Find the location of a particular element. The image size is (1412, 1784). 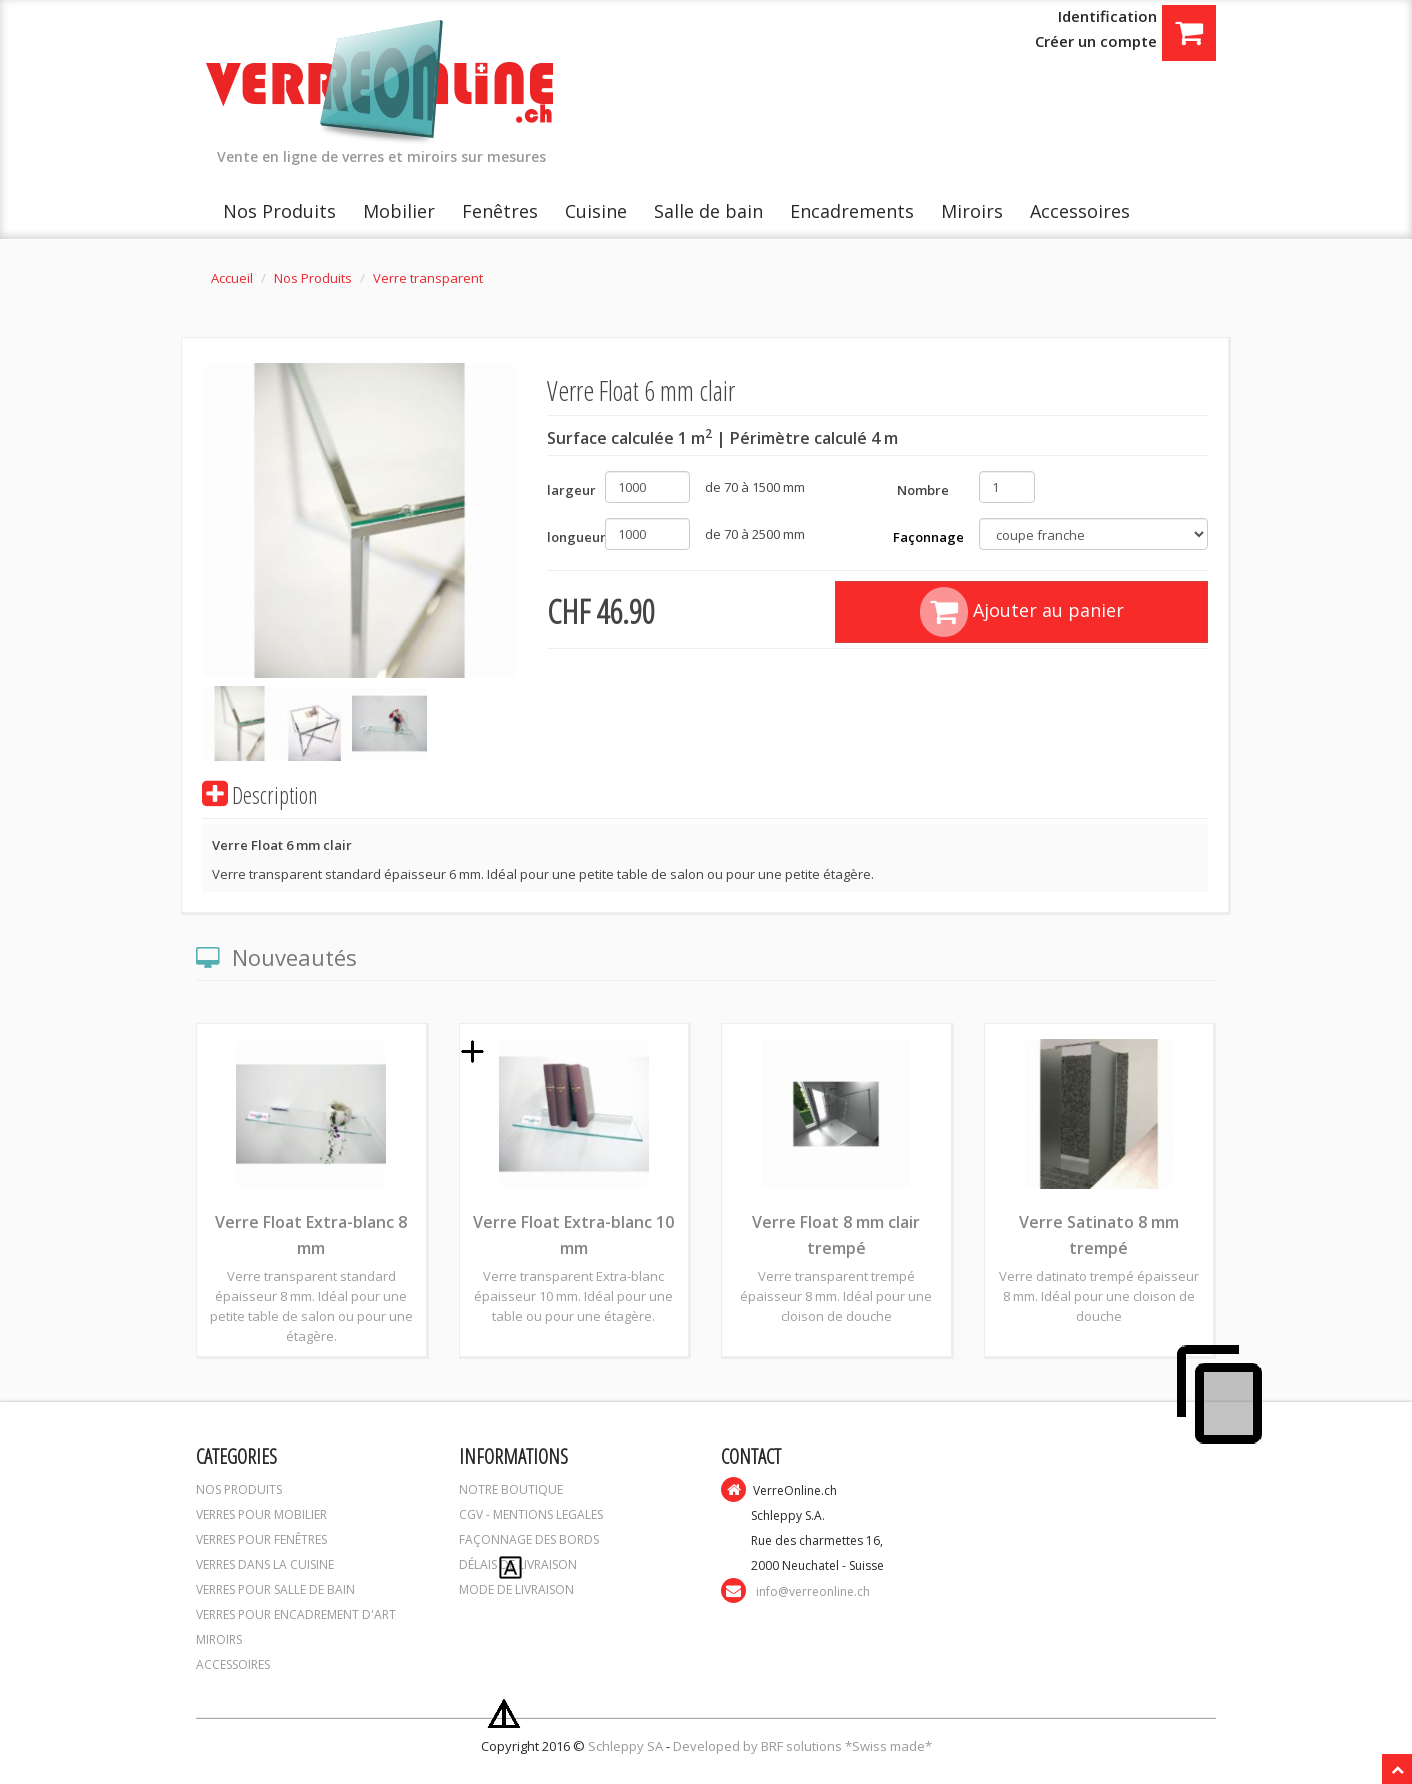

add a new item is located at coordinates (472, 1051).